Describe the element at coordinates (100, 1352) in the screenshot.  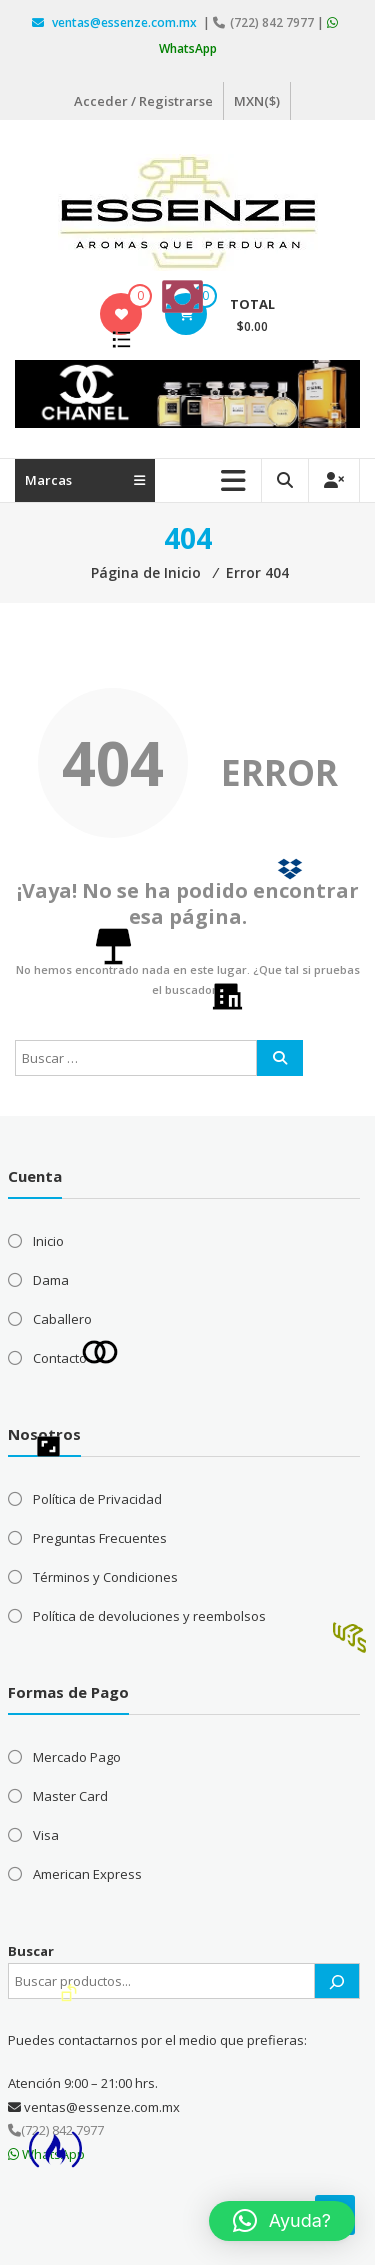
I see `pay with mastercard` at that location.